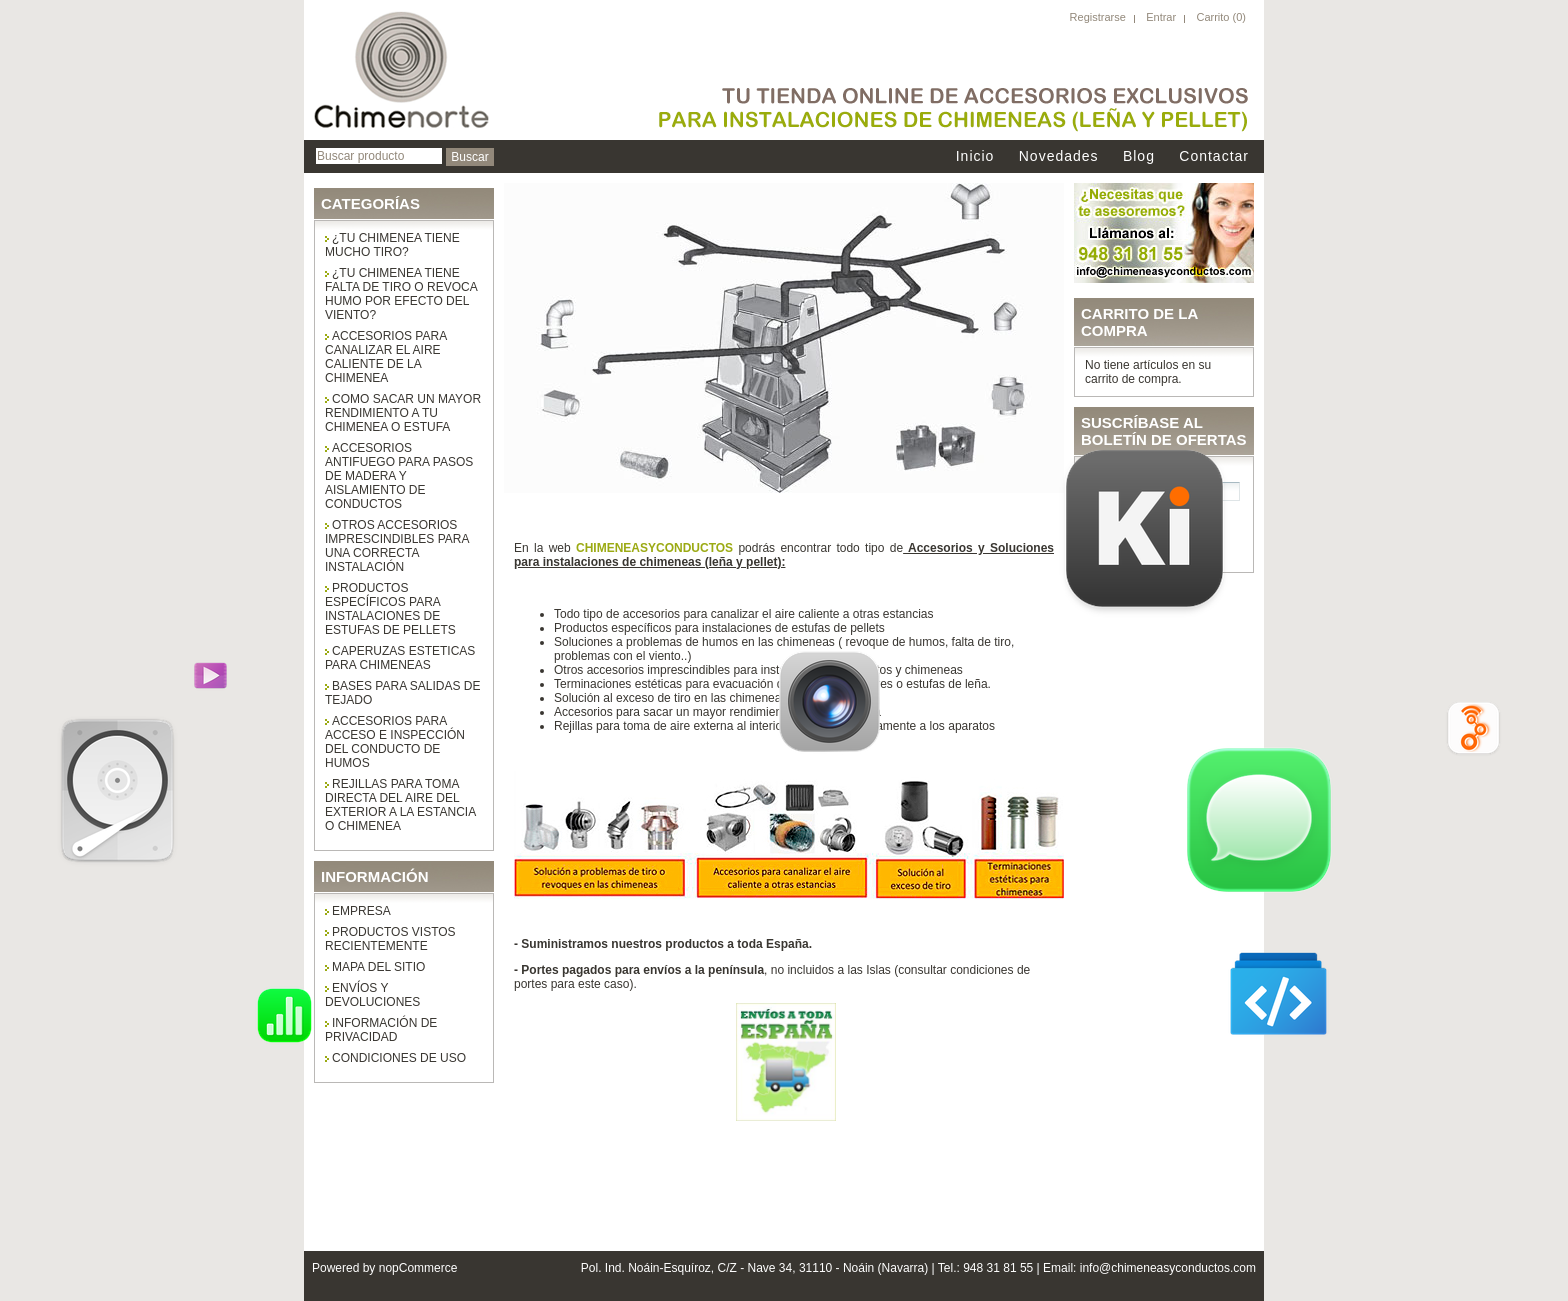  I want to click on open LibreOffice Calc spreadsheet application, so click(284, 1015).